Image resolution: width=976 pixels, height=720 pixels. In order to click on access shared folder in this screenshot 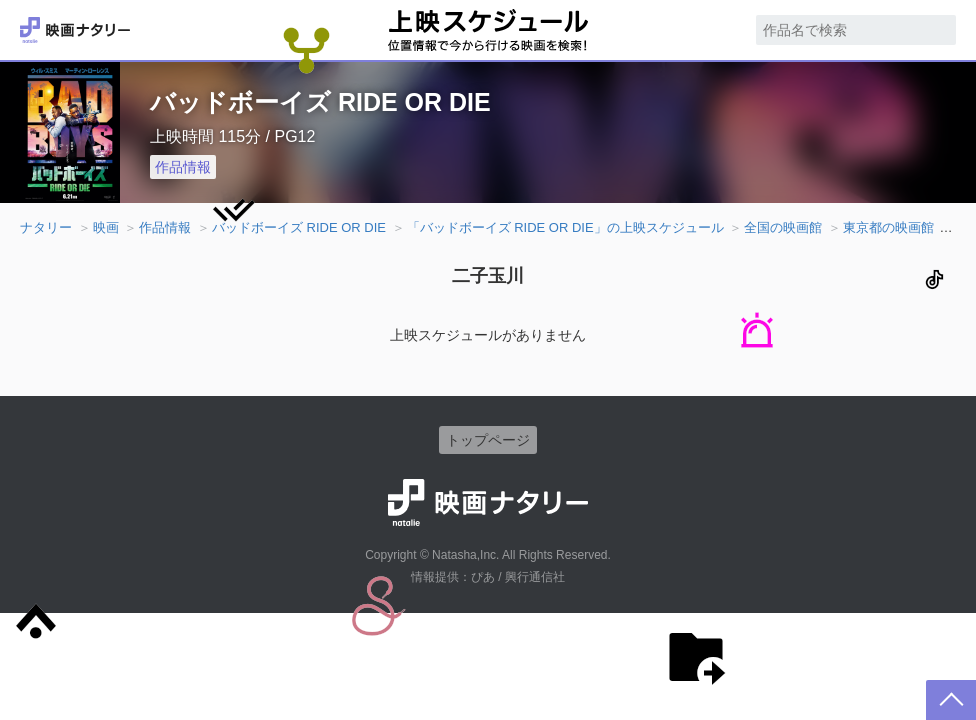, I will do `click(696, 657)`.